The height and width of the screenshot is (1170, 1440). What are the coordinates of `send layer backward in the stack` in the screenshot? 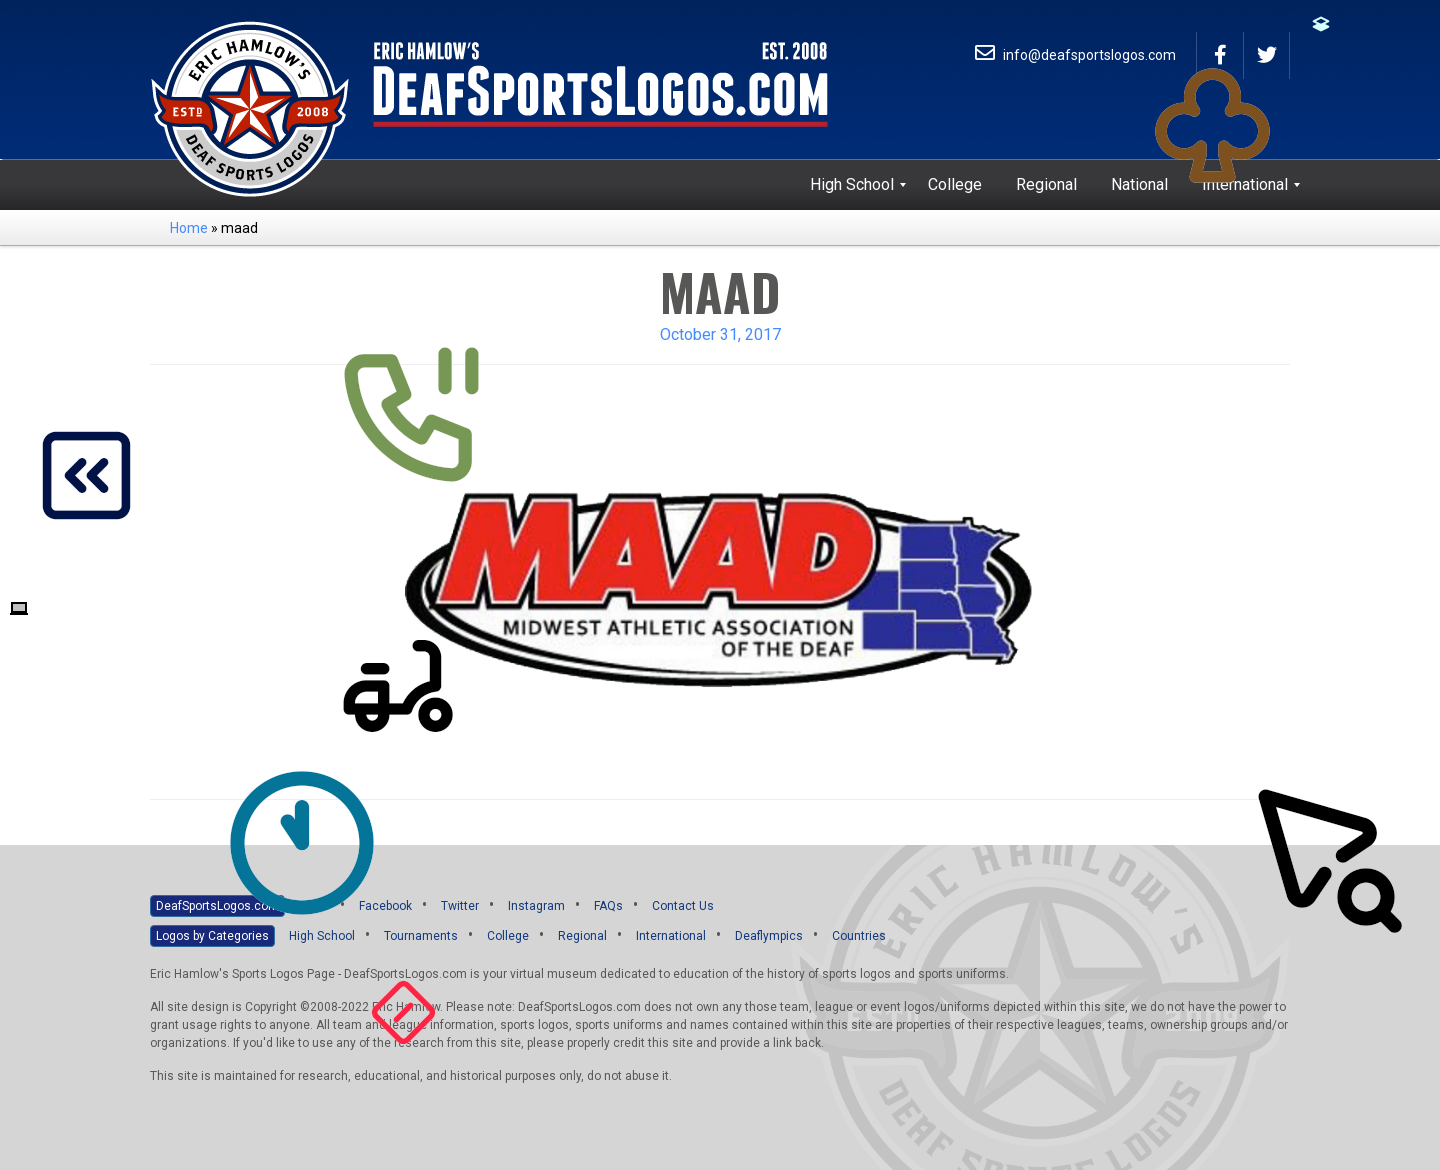 It's located at (1321, 24).